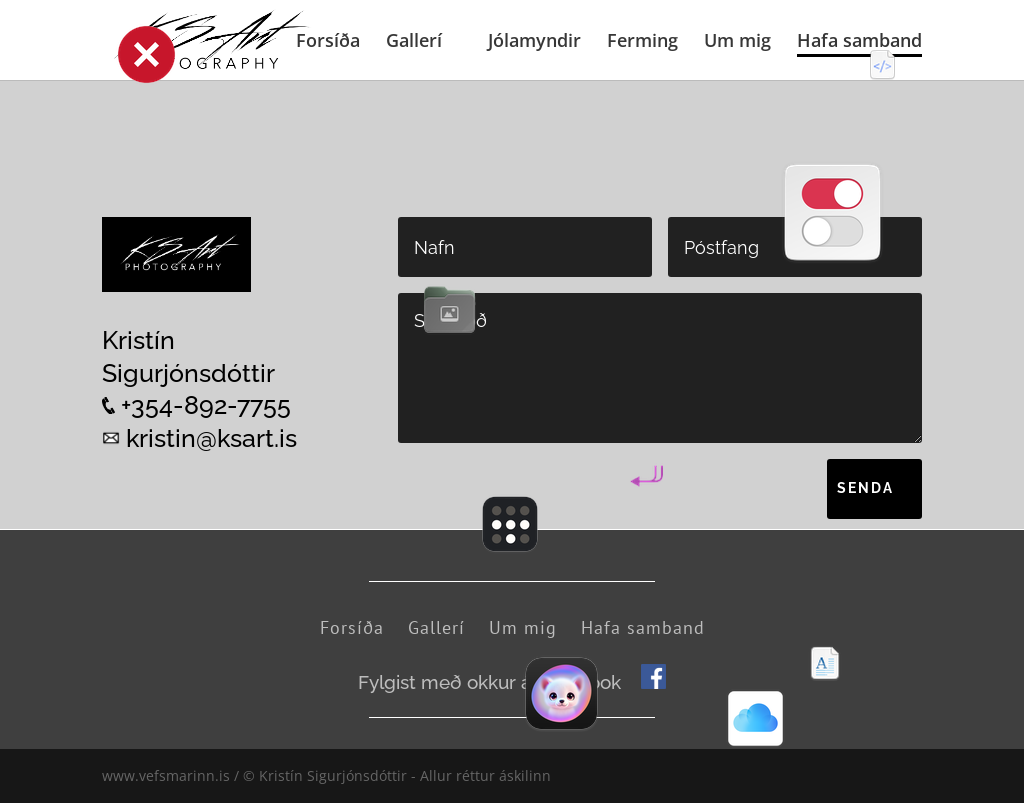 This screenshot has height=803, width=1024. I want to click on cancel or close the current action, so click(146, 54).